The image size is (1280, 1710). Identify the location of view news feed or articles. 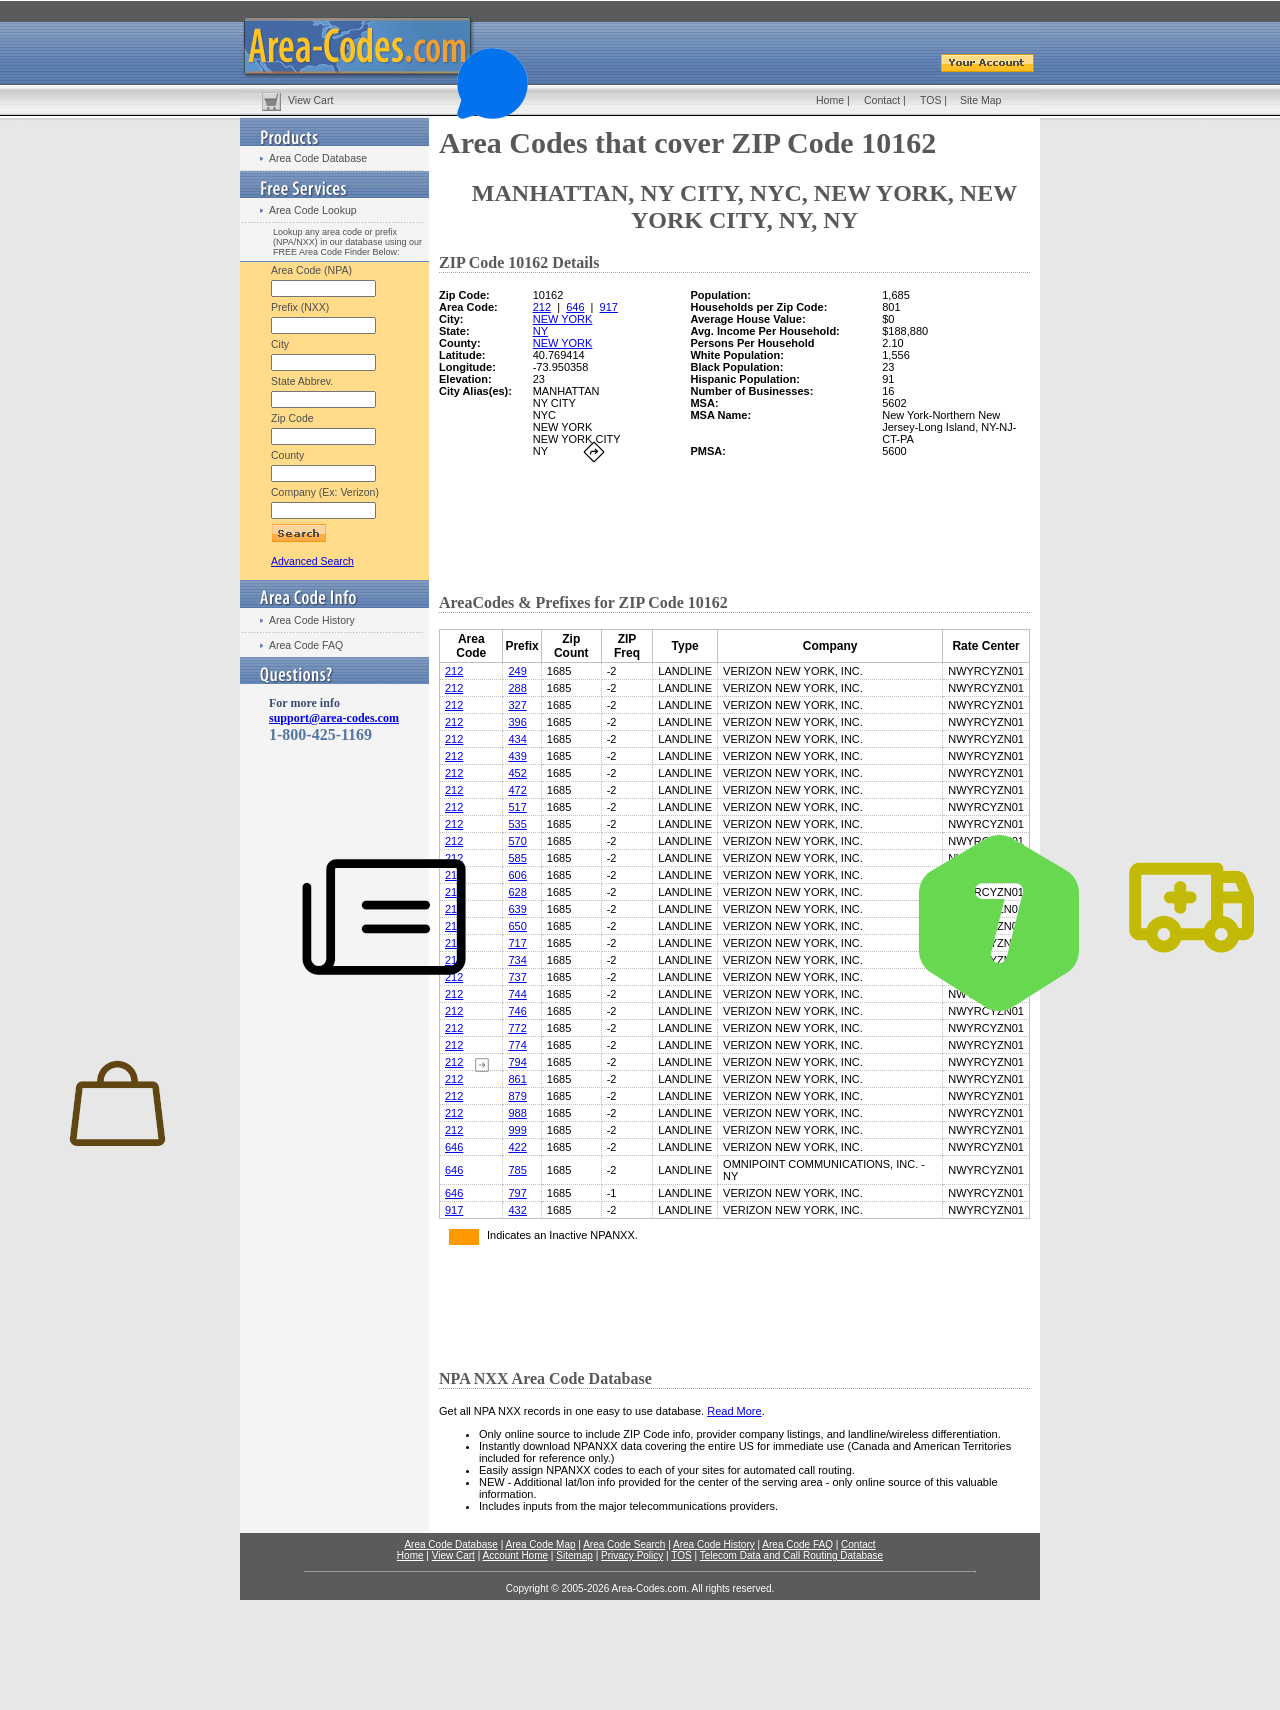
(390, 917).